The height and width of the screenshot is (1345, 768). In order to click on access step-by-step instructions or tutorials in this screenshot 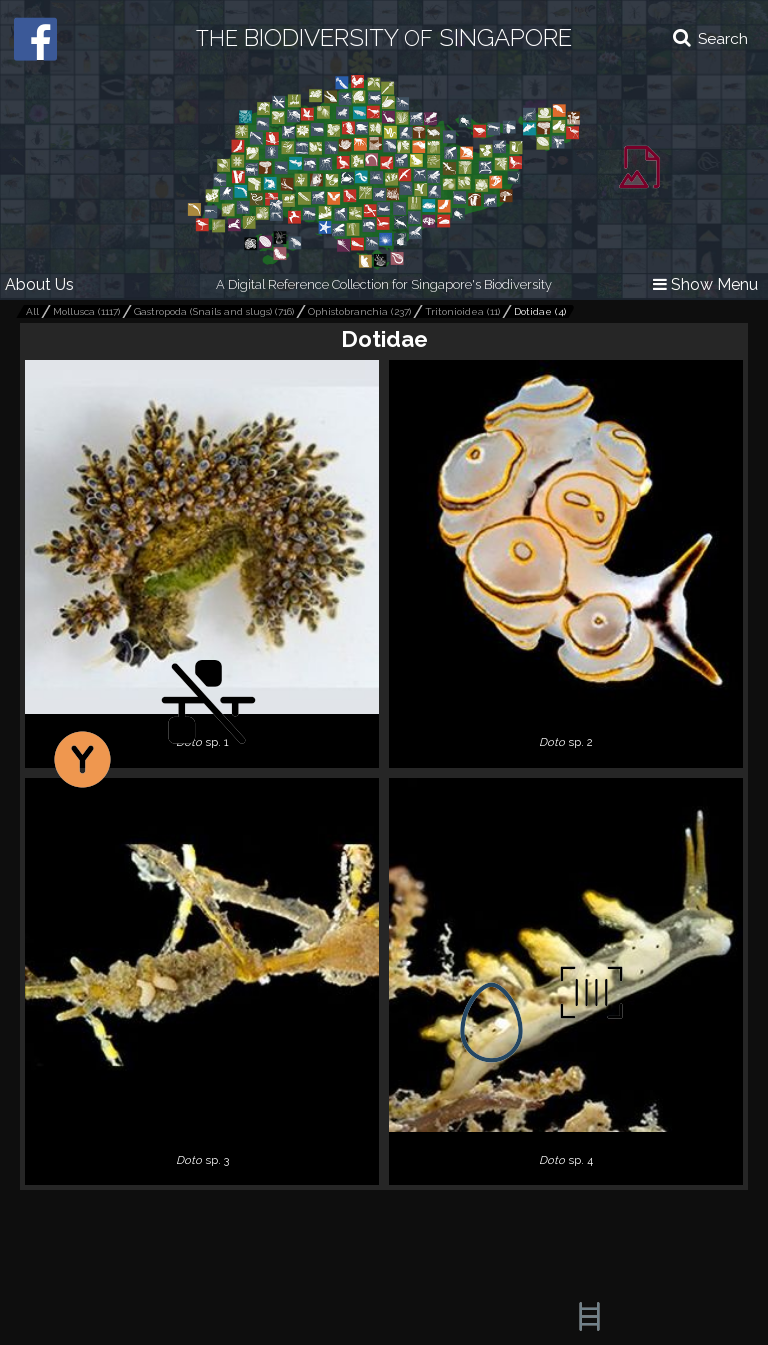, I will do `click(589, 1316)`.